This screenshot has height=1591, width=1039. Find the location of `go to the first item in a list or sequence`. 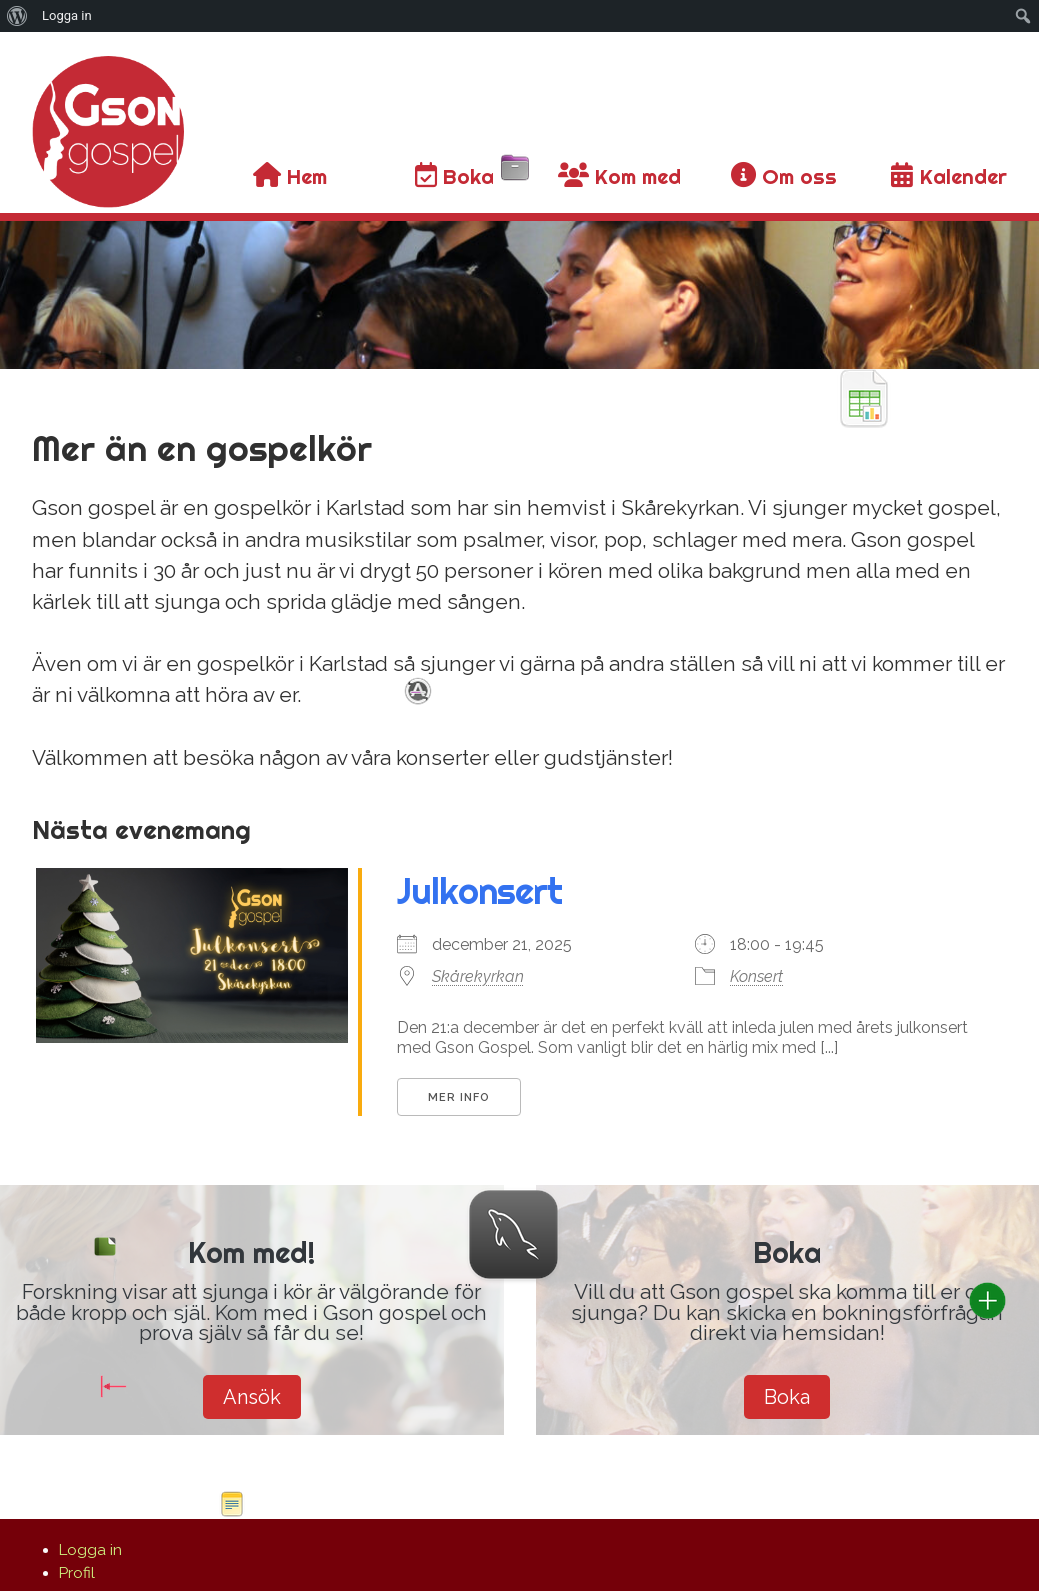

go to the first item in a list or sequence is located at coordinates (113, 1386).